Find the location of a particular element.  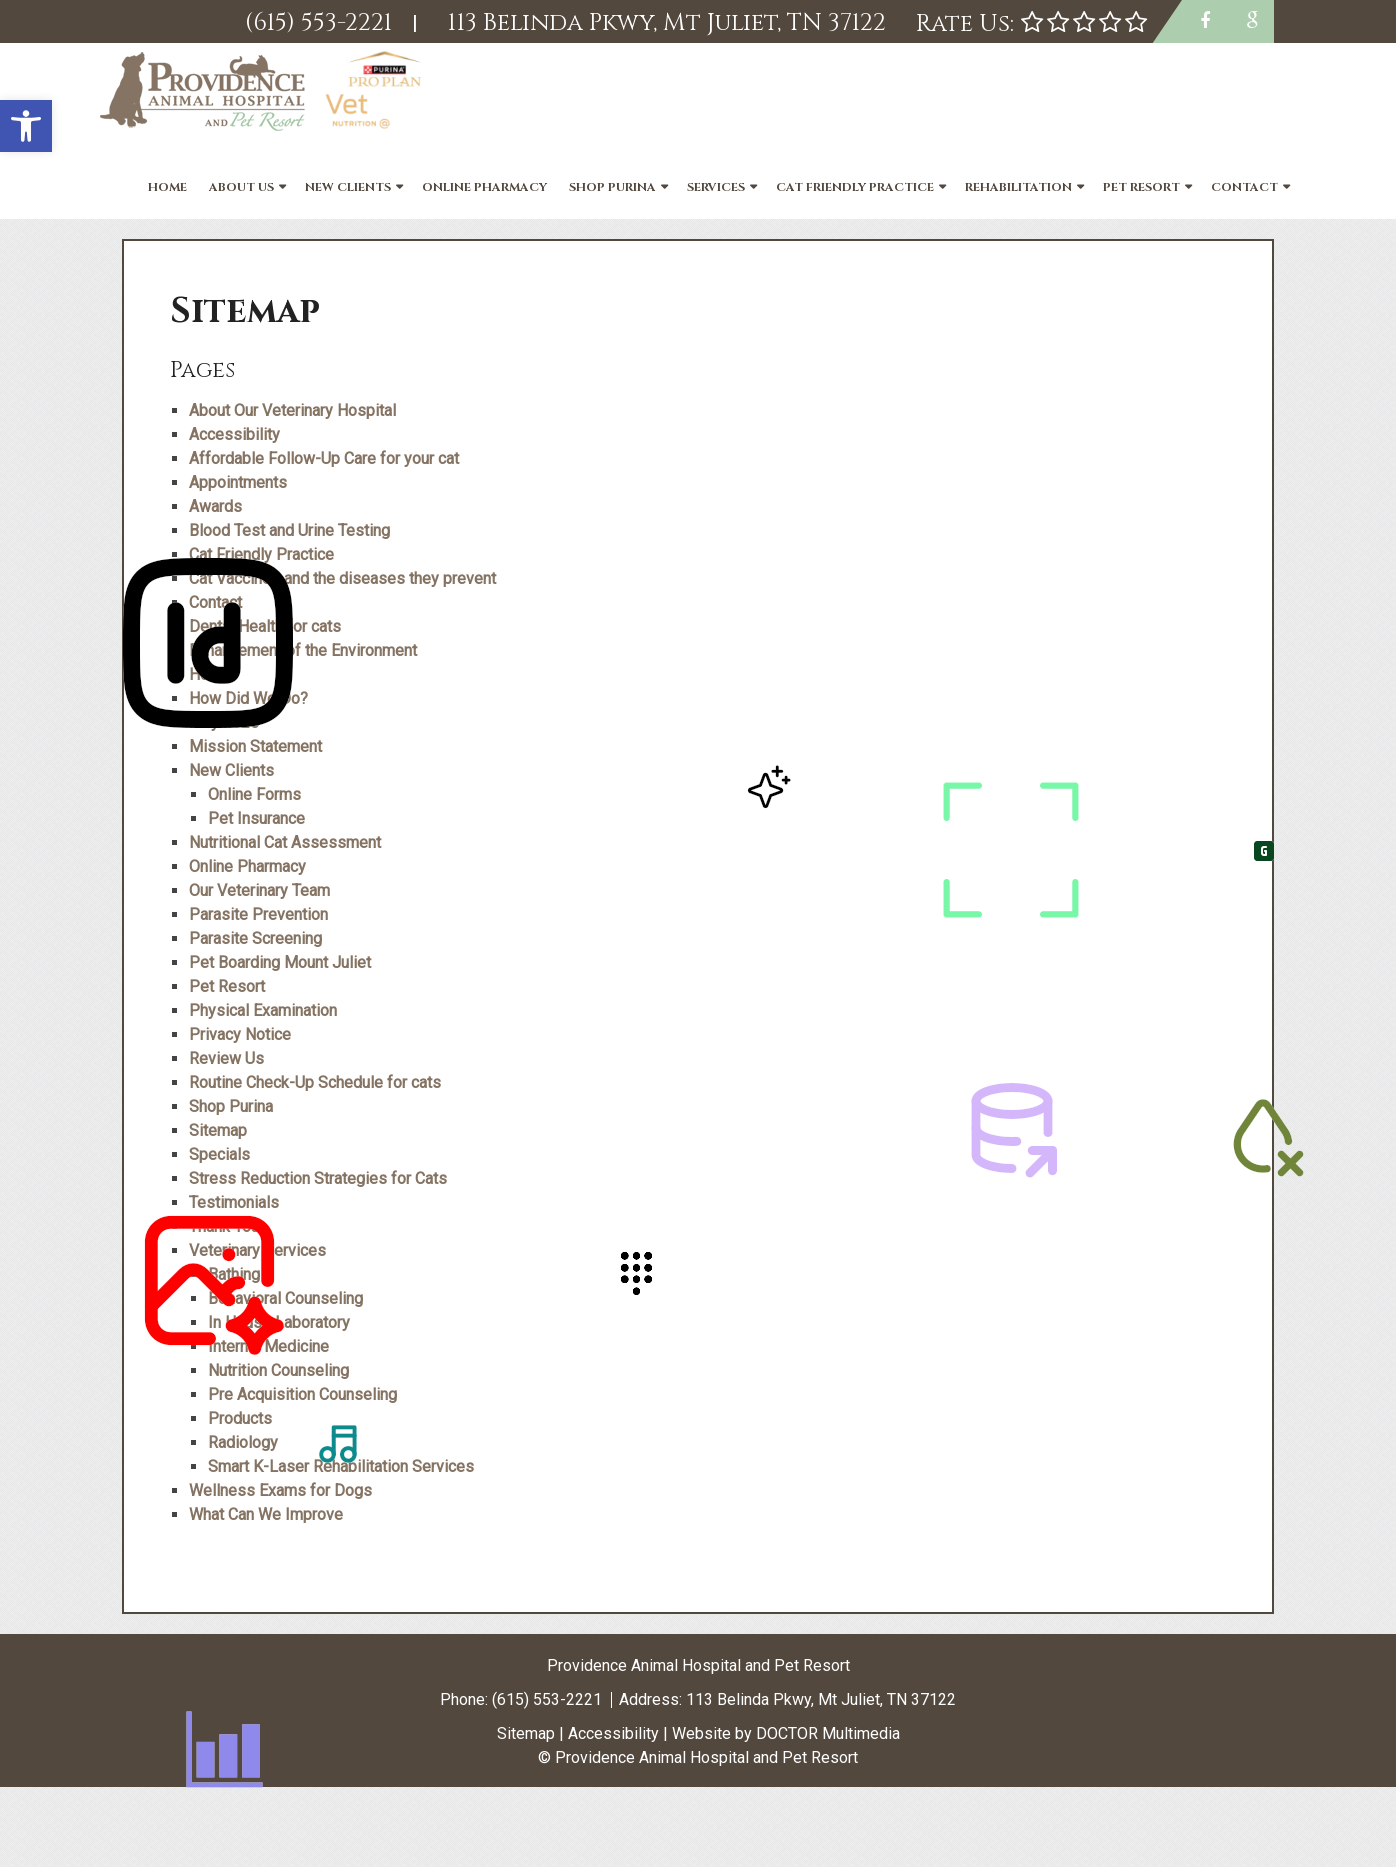

open the phone dialpad is located at coordinates (636, 1273).